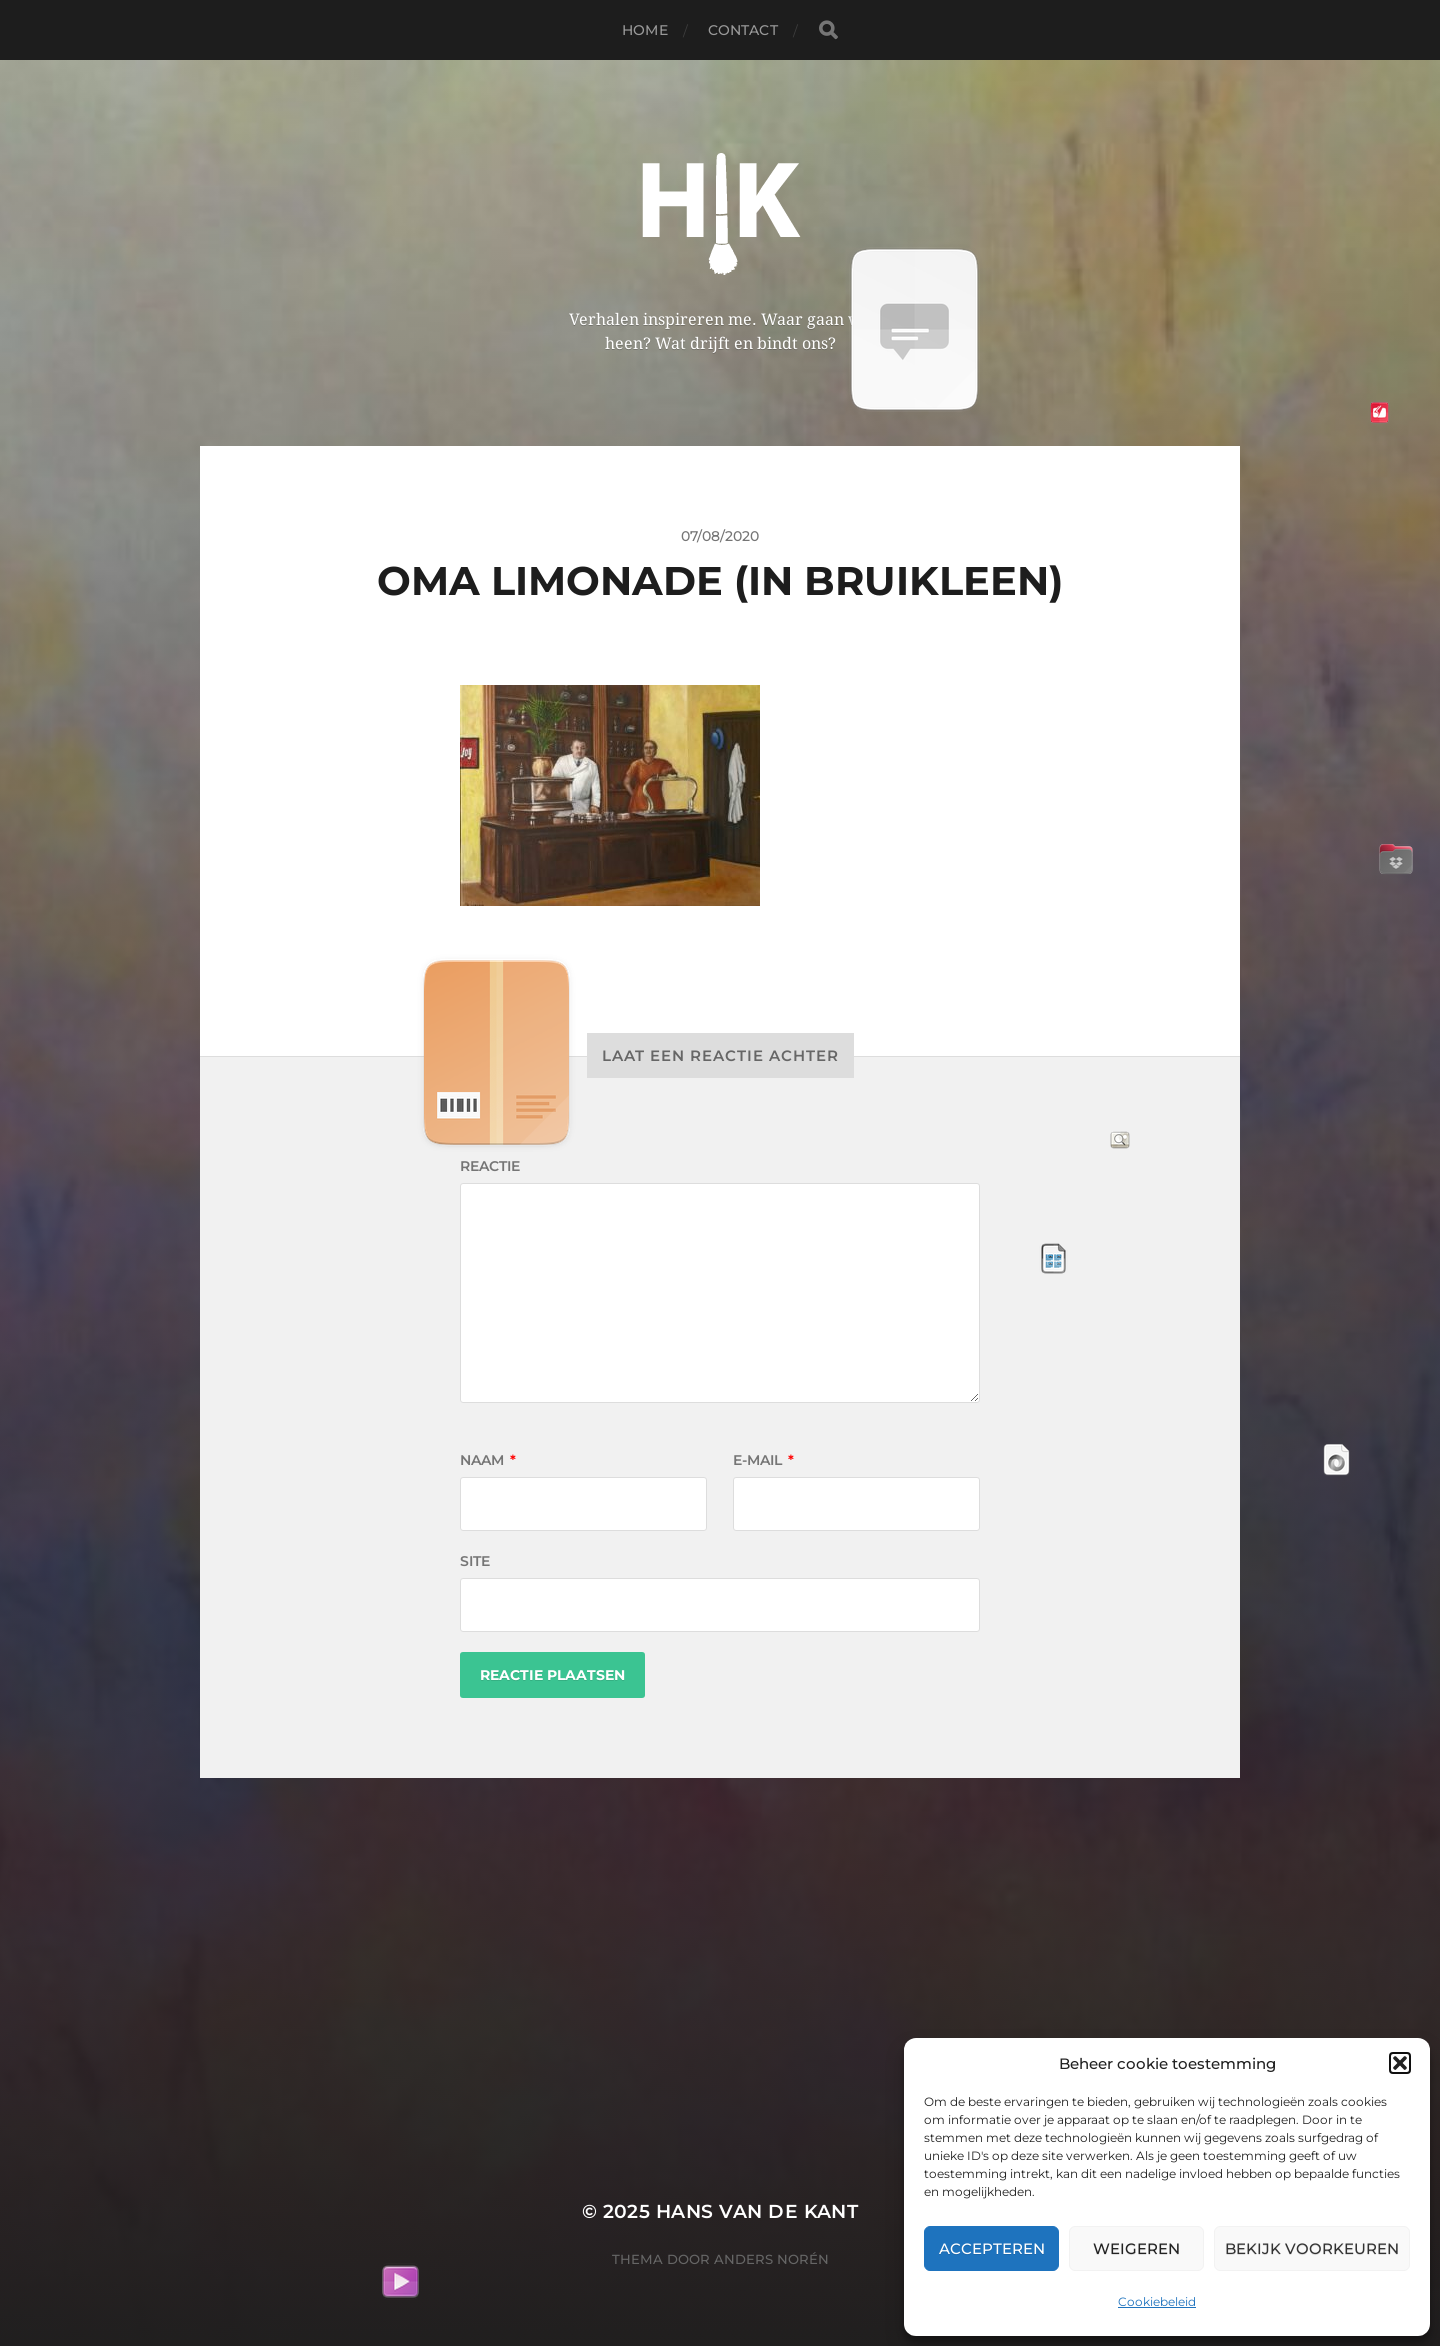 The image size is (1440, 2346). Describe the element at coordinates (400, 2281) in the screenshot. I see `open multimedia or media player app` at that location.